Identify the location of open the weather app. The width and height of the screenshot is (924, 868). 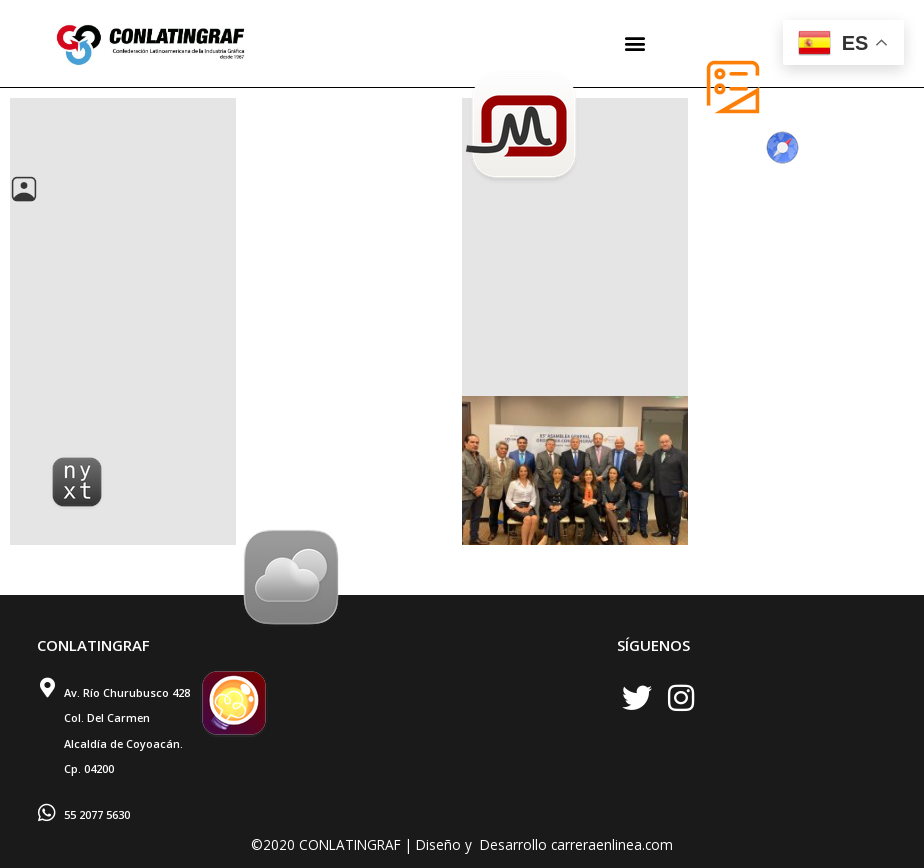
(291, 577).